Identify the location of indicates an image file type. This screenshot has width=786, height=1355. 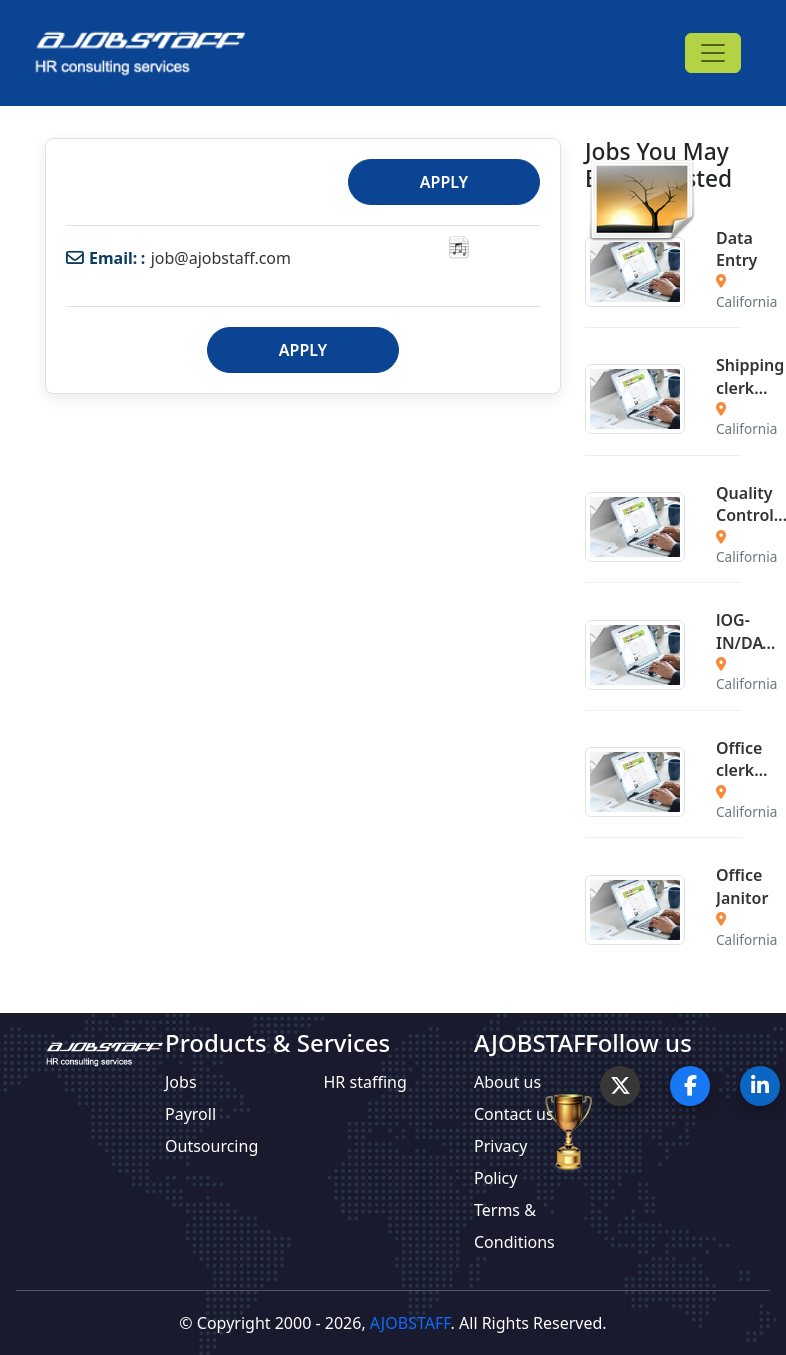
(642, 202).